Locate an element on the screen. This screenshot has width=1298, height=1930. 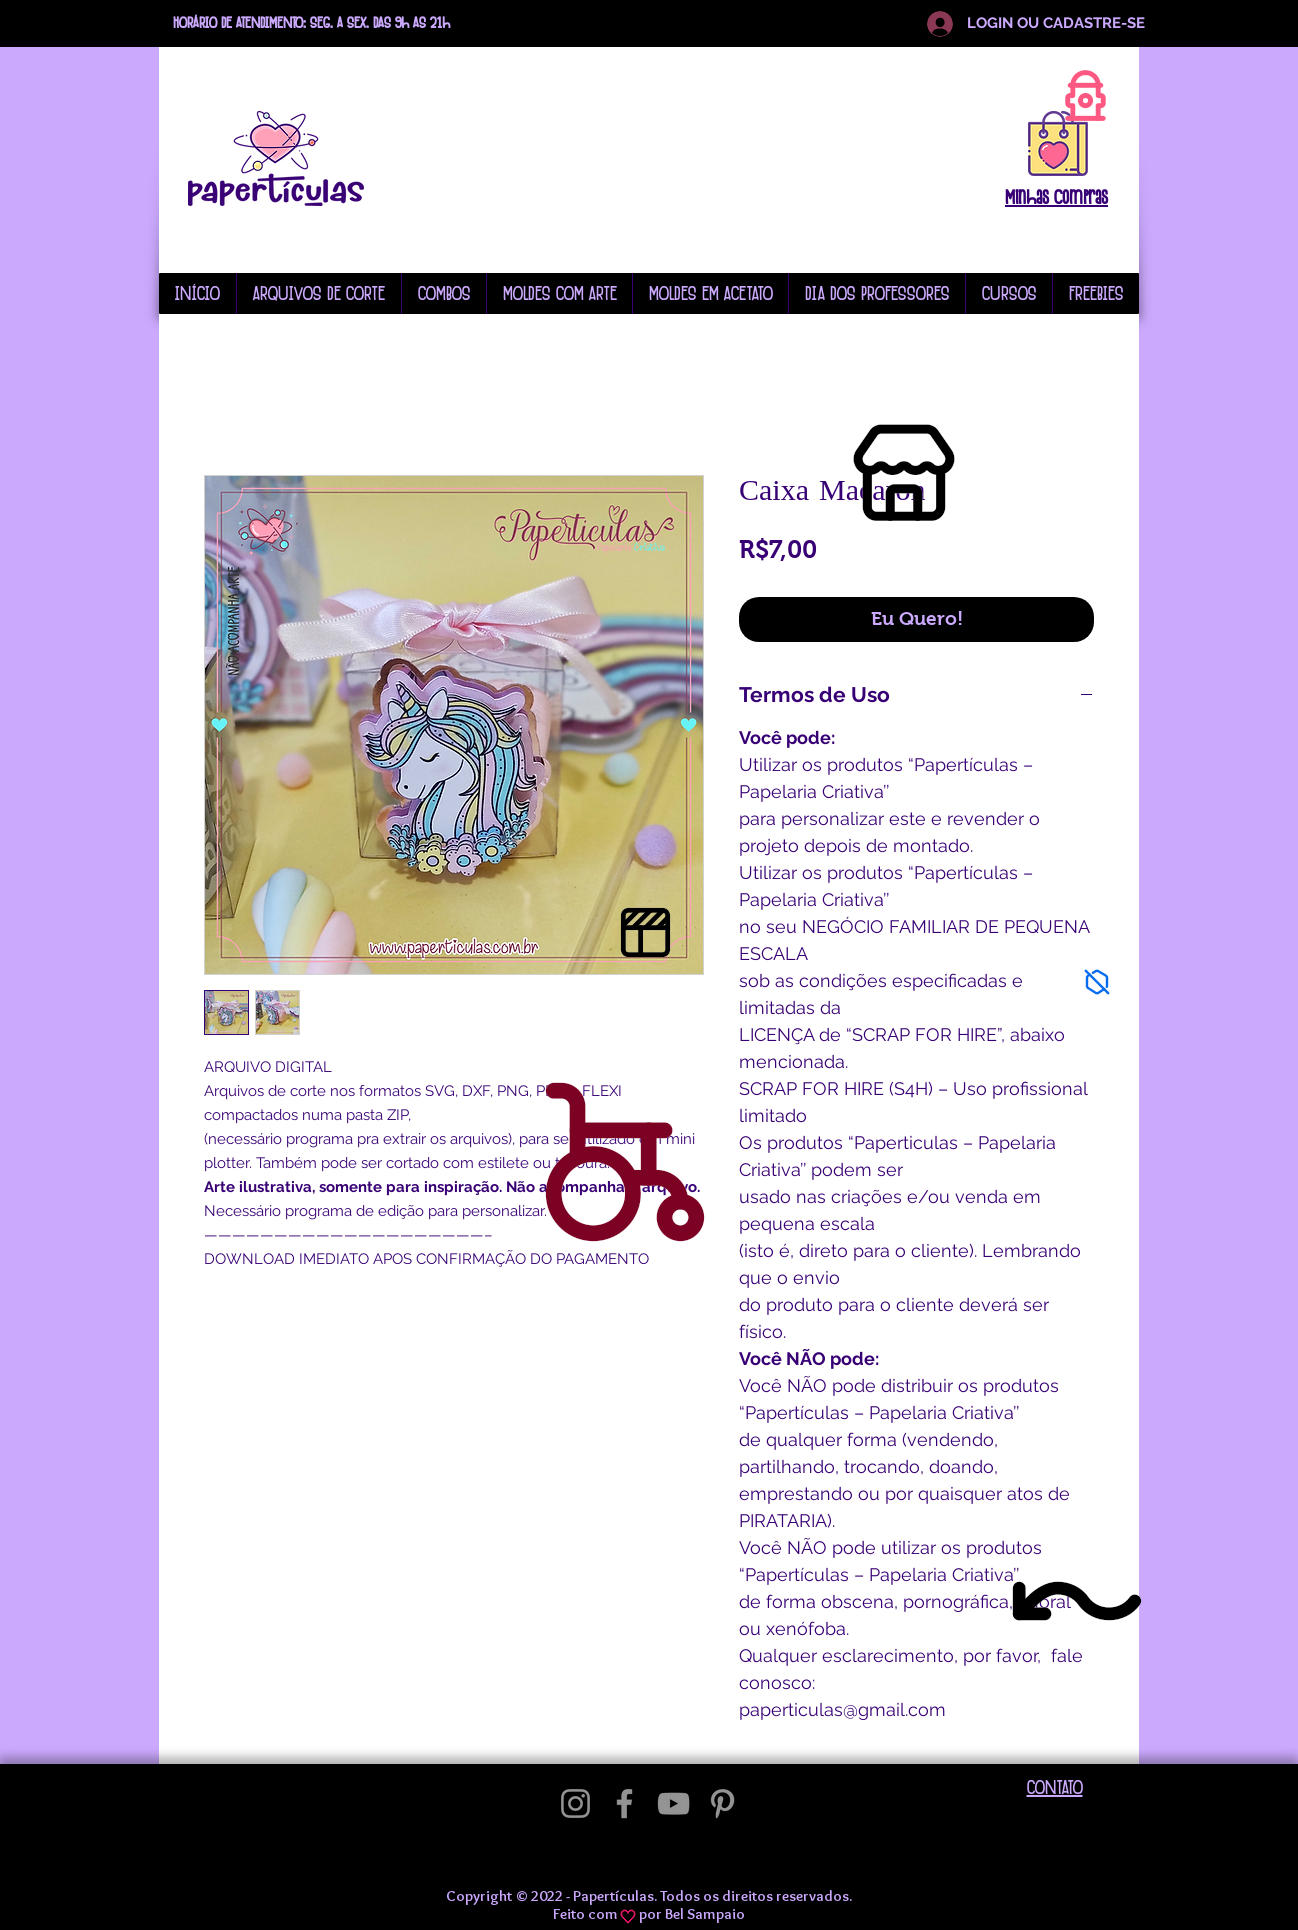
insert a new row into a table is located at coordinates (645, 932).